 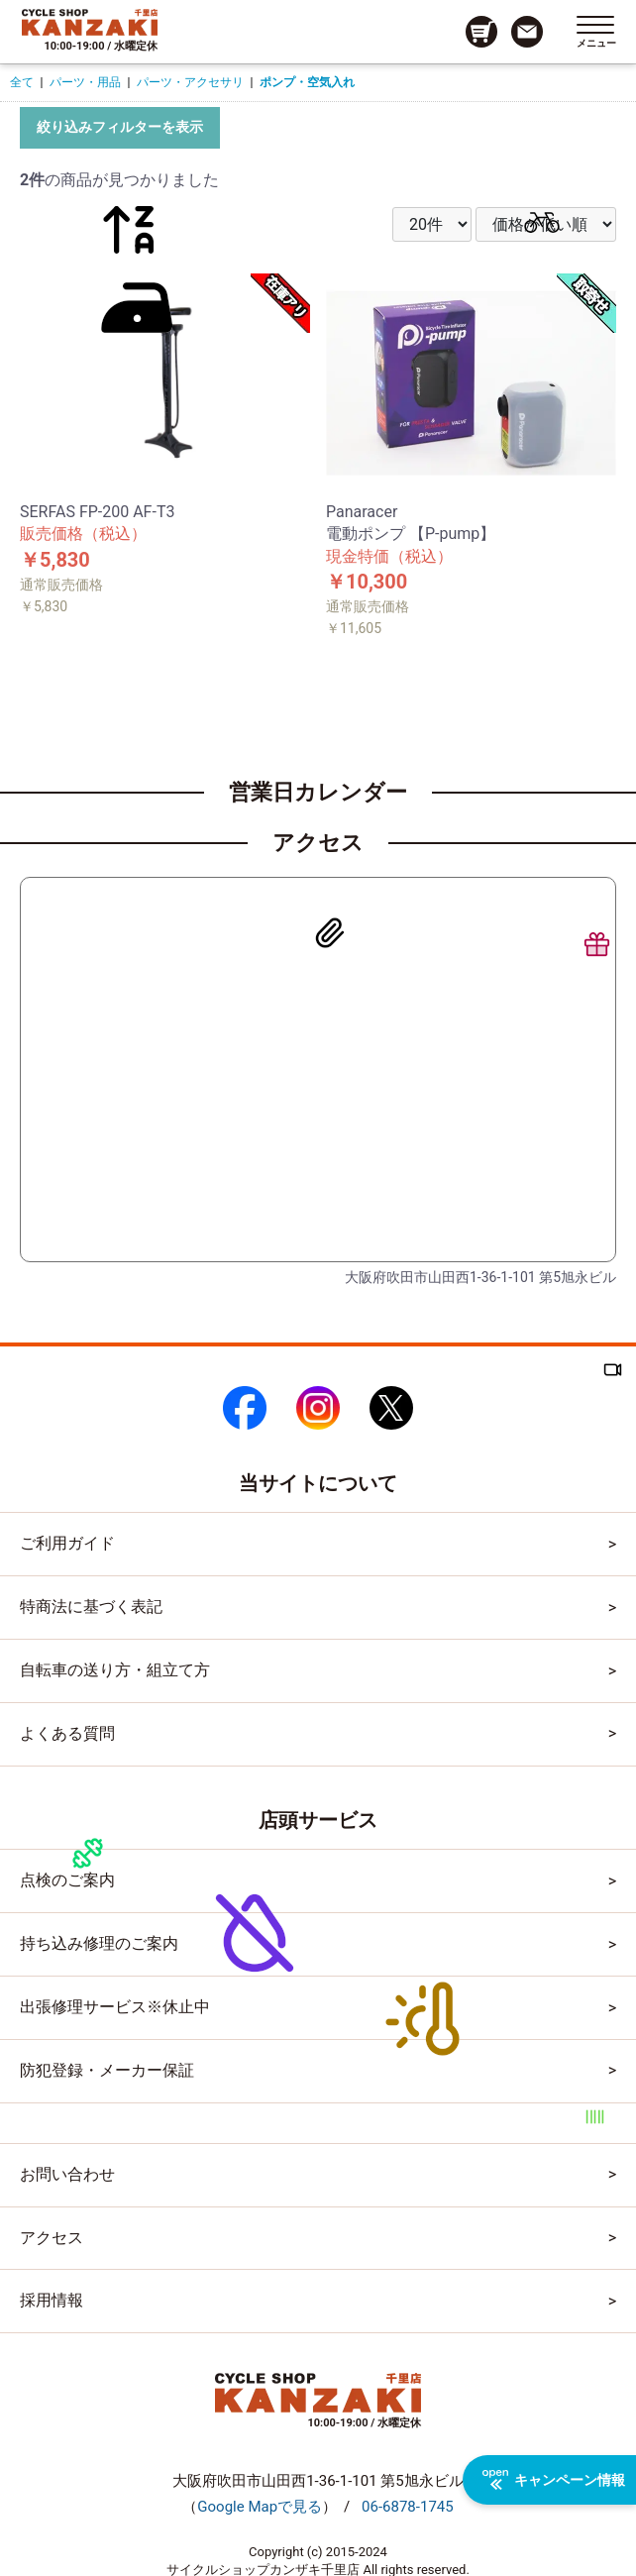 What do you see at coordinates (594, 2116) in the screenshot?
I see `scan a barcode` at bounding box center [594, 2116].